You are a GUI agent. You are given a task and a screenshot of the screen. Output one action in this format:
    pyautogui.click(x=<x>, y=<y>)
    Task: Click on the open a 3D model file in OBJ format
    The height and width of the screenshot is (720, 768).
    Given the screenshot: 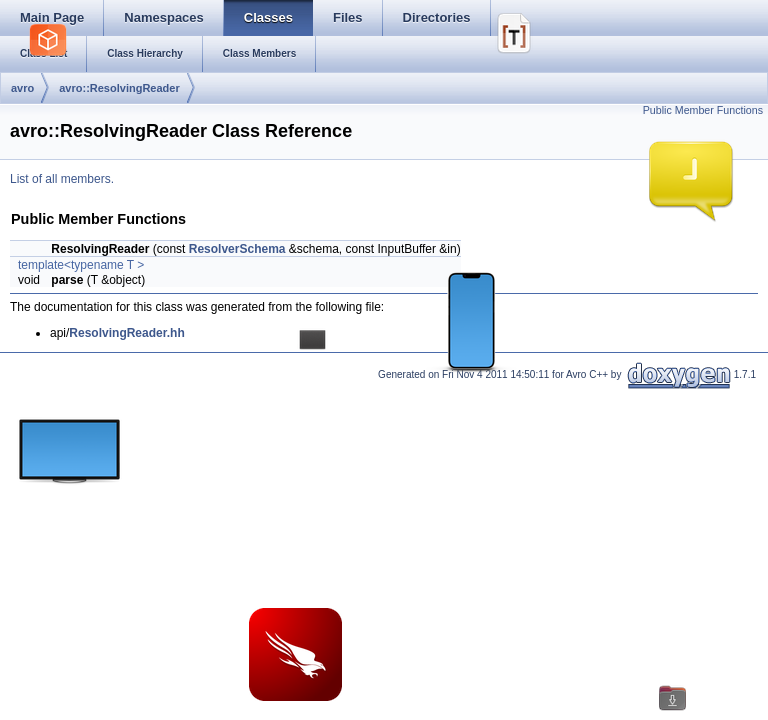 What is the action you would take?
    pyautogui.click(x=48, y=39)
    